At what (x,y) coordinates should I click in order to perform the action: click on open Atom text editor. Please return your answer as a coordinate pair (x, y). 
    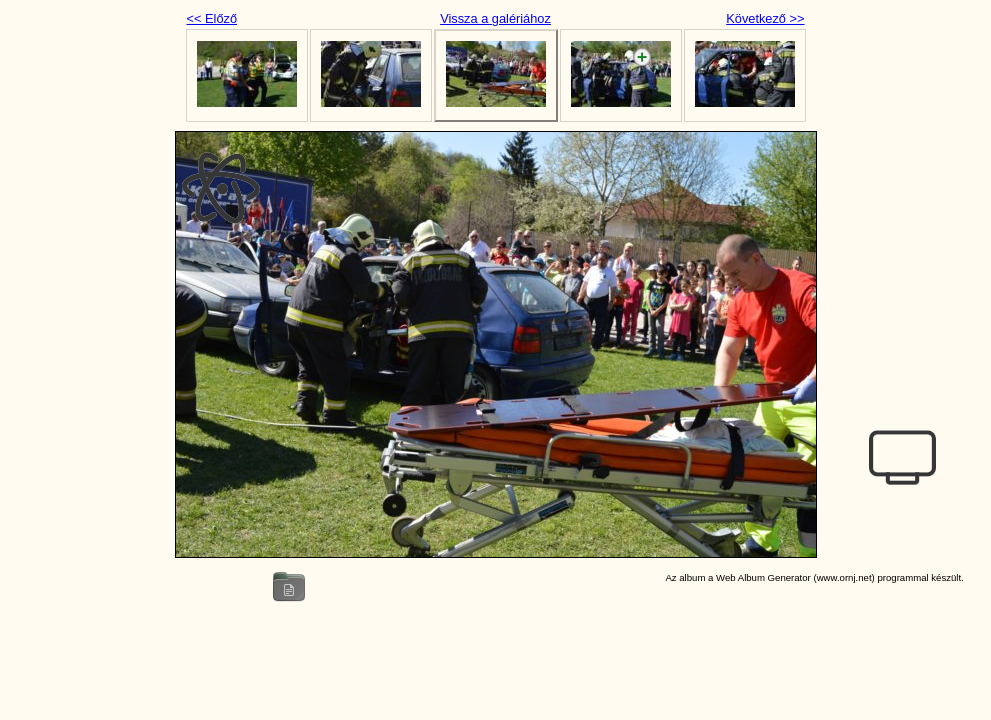
    Looking at the image, I should click on (221, 188).